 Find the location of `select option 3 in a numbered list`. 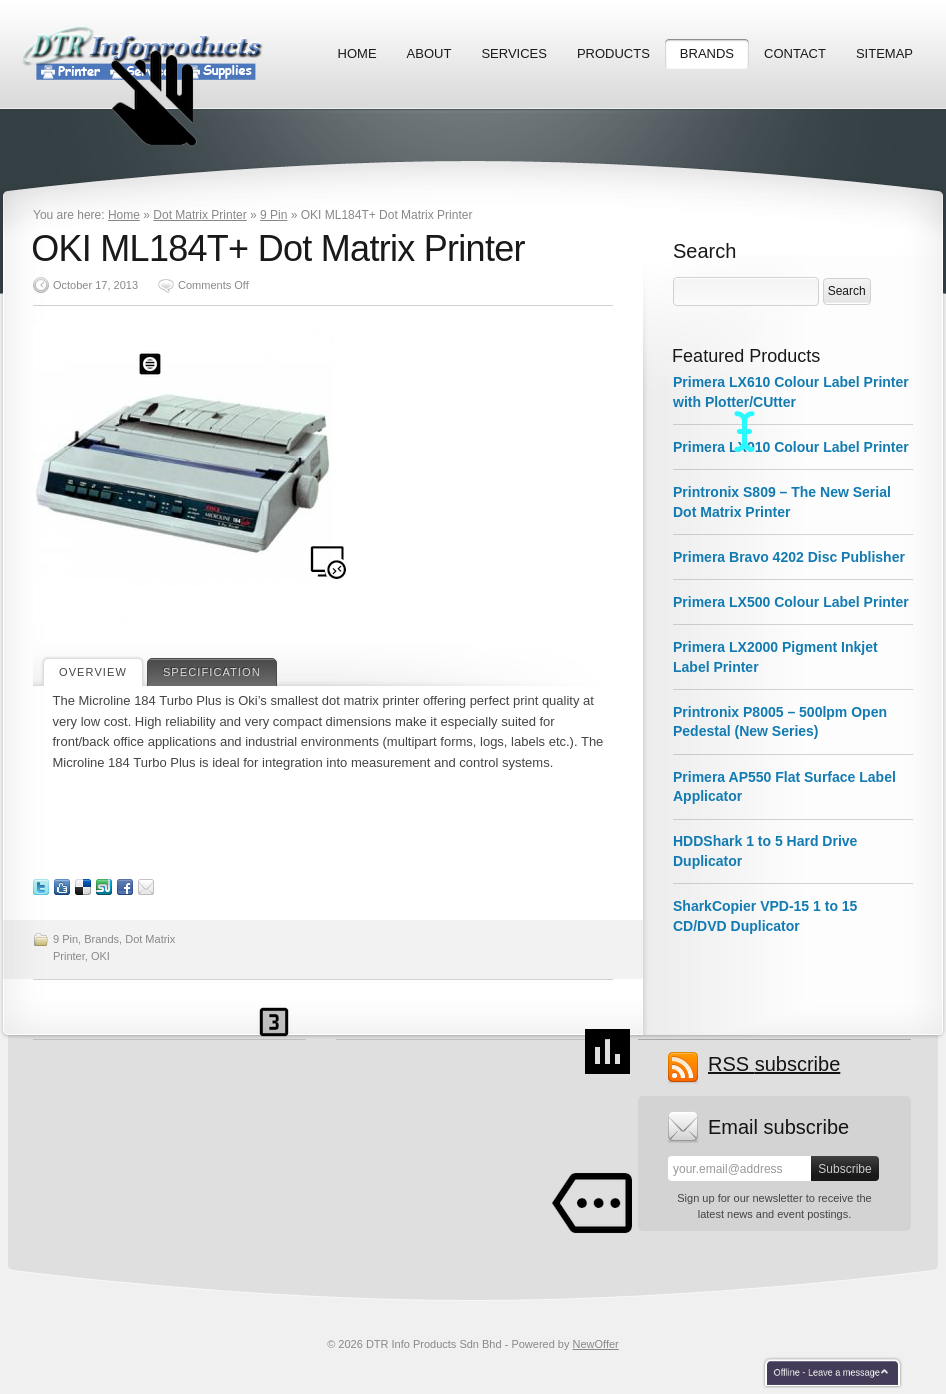

select option 3 in a numbered list is located at coordinates (274, 1022).